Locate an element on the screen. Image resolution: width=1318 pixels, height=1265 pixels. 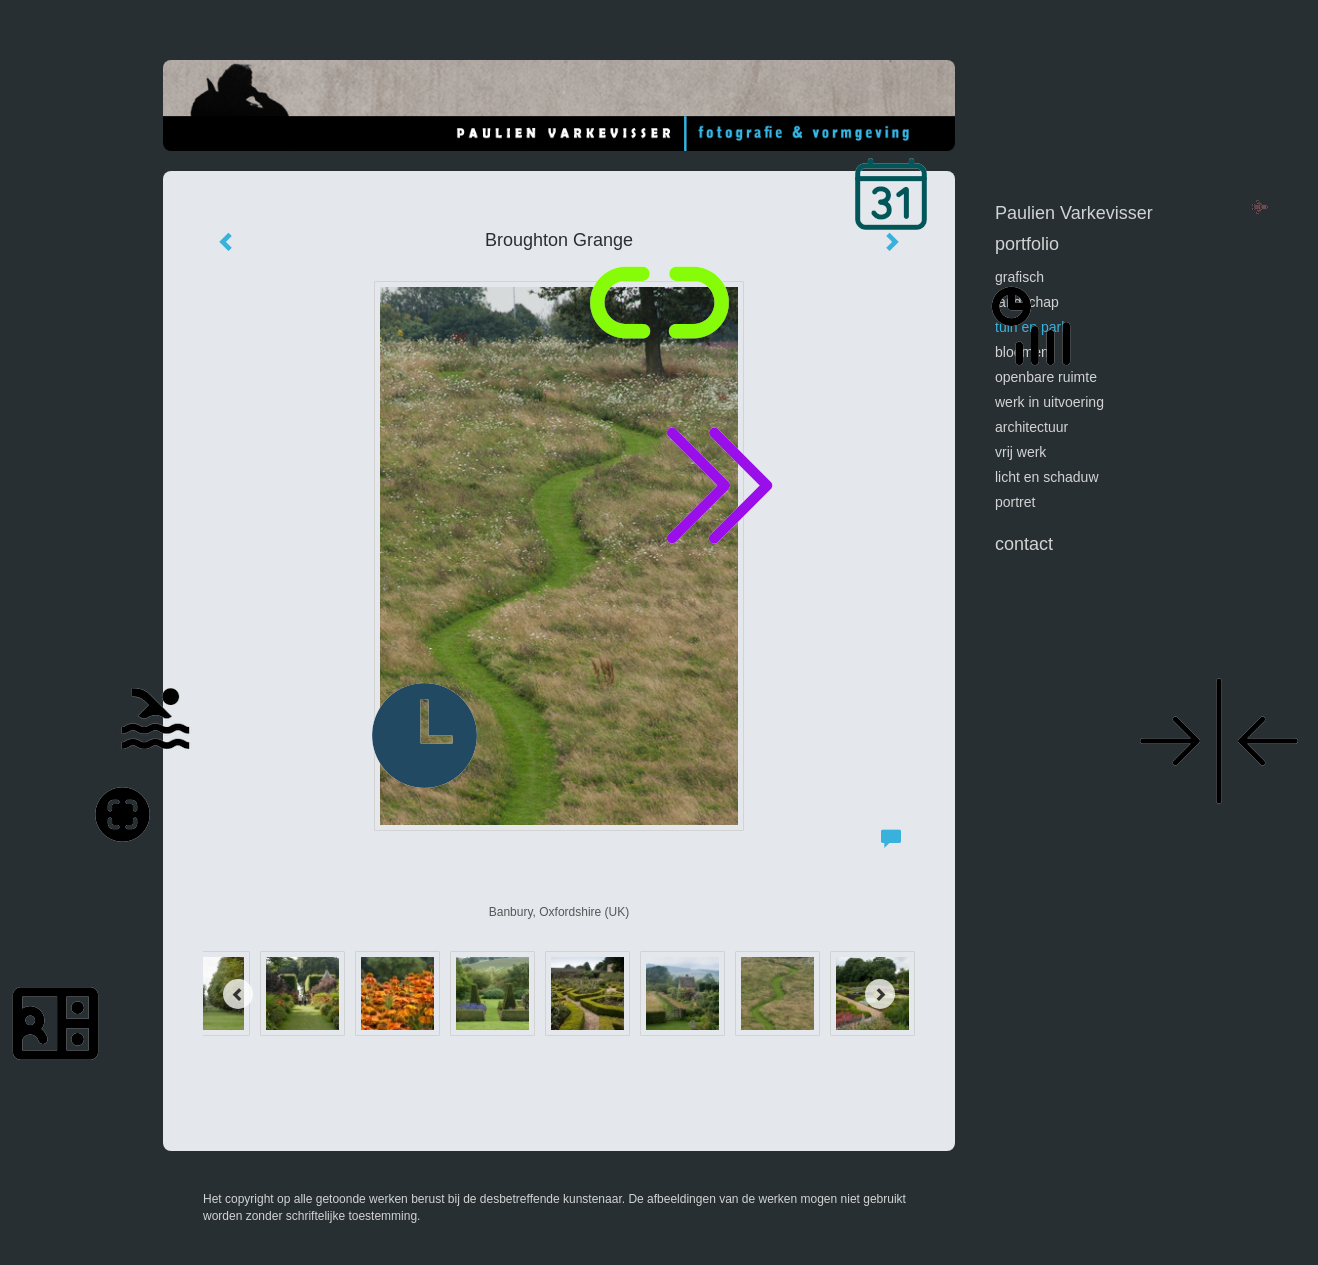
view or select a specific date is located at coordinates (891, 194).